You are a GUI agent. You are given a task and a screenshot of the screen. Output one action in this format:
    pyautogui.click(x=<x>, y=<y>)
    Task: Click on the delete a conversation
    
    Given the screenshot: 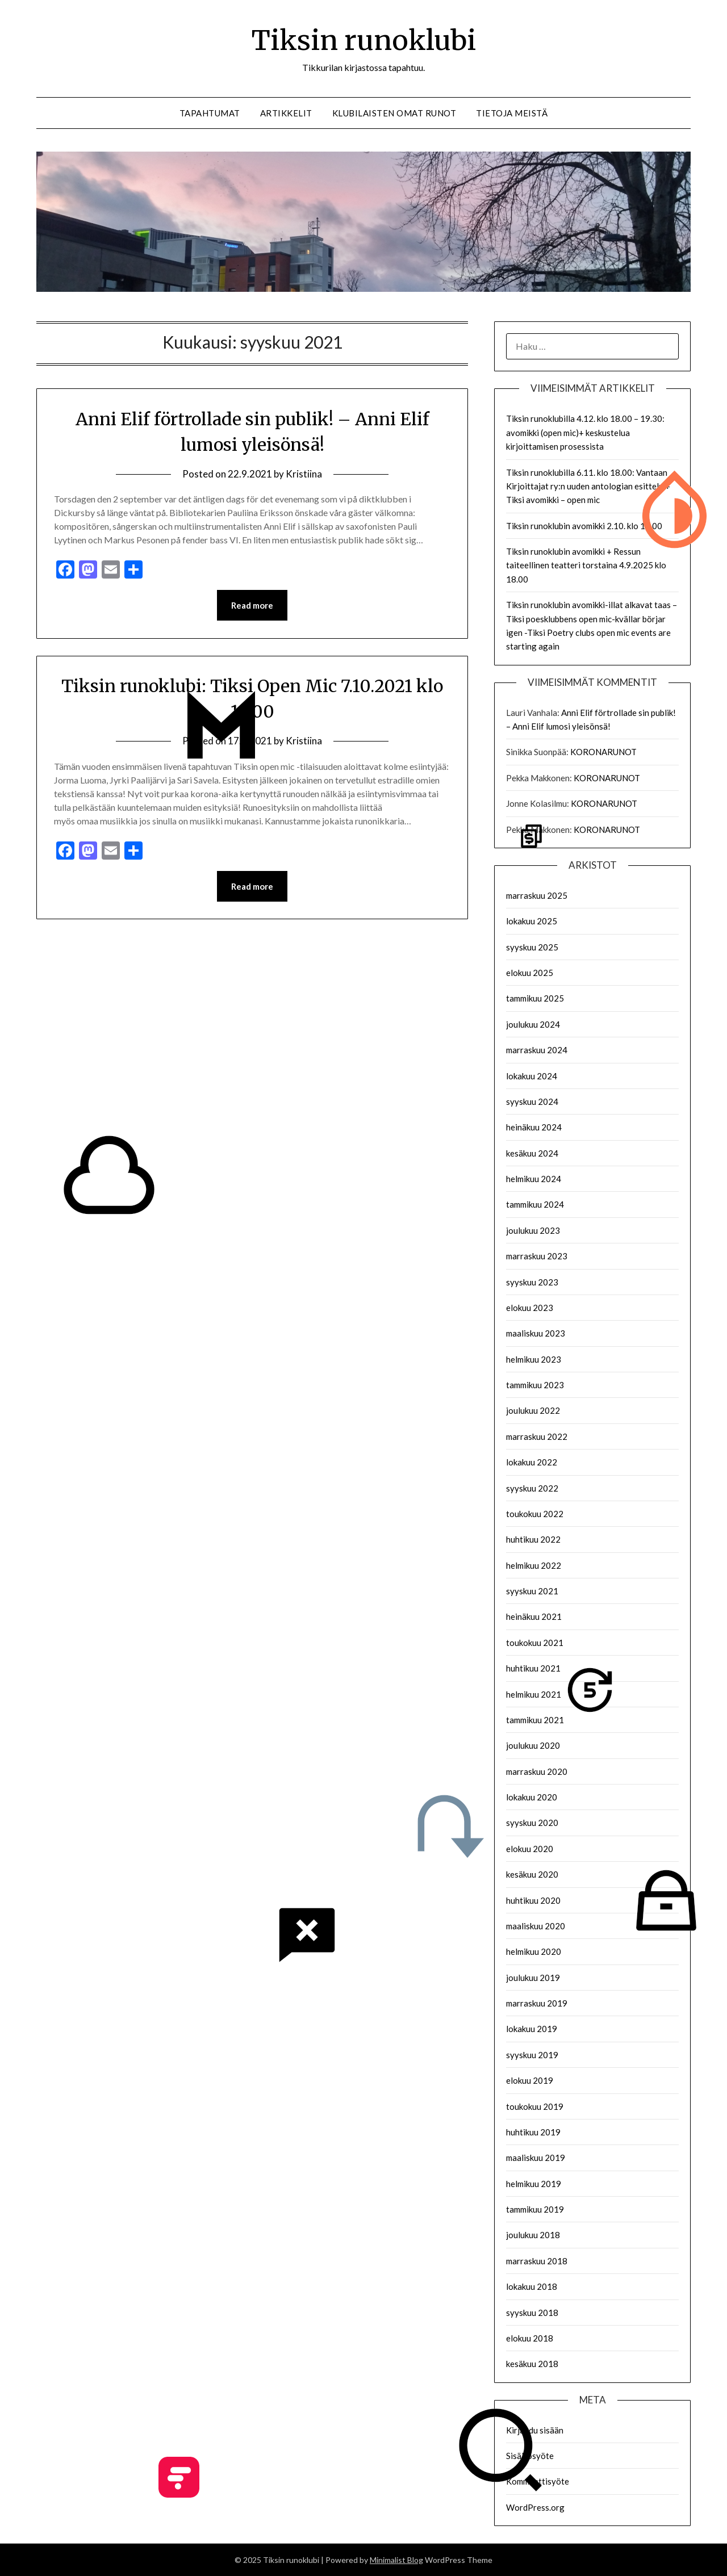 What is the action you would take?
    pyautogui.click(x=307, y=1933)
    